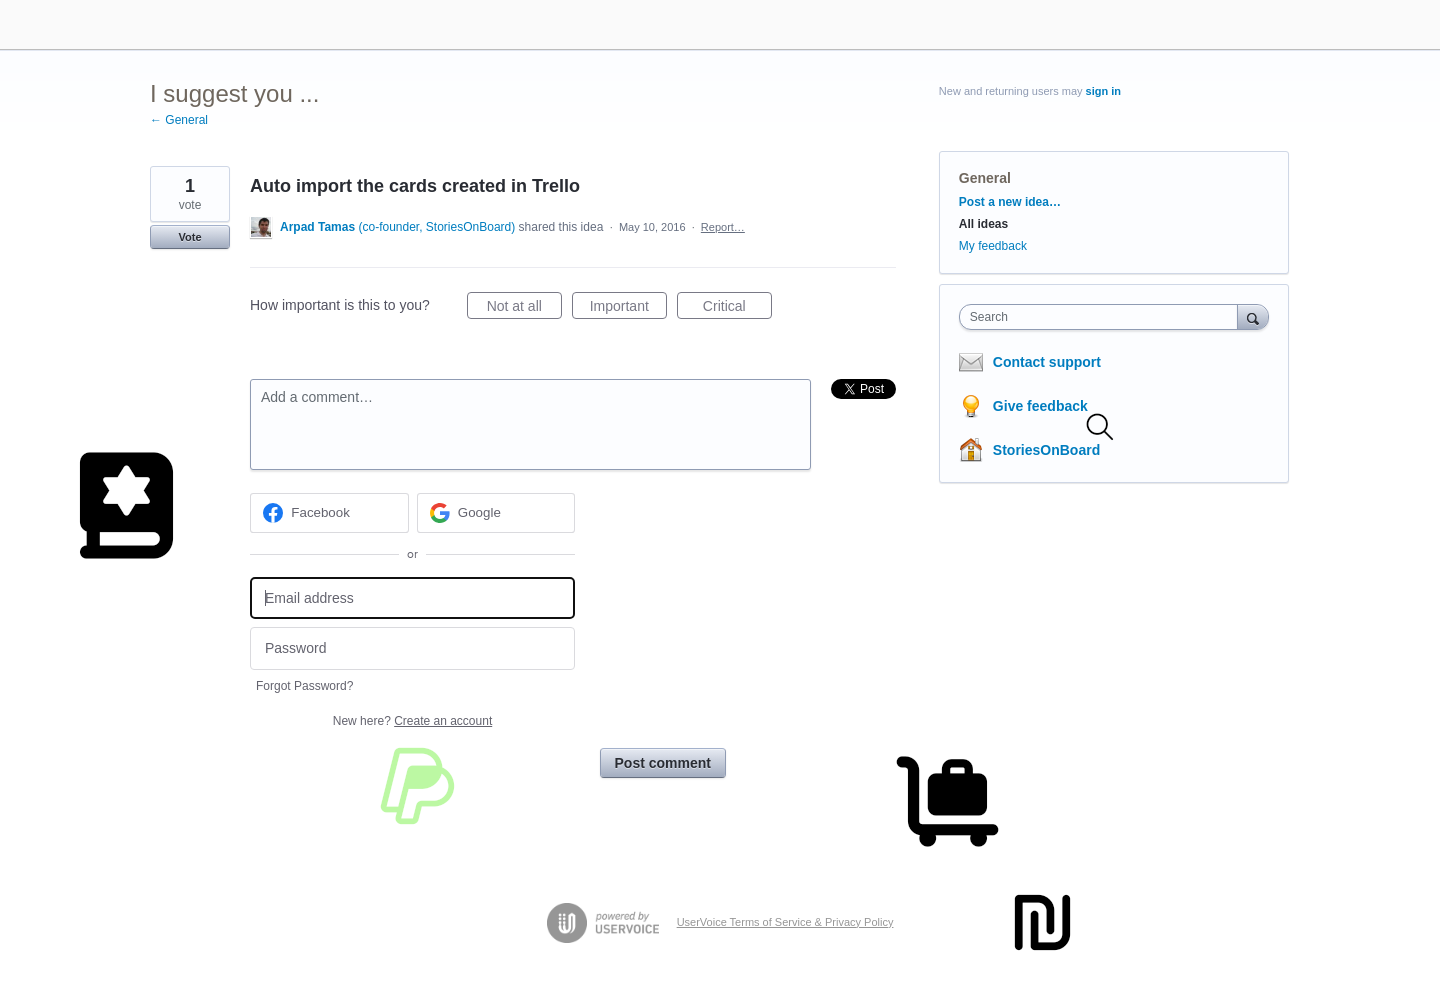 This screenshot has height=983, width=1440. I want to click on search for content or items, so click(1099, 426).